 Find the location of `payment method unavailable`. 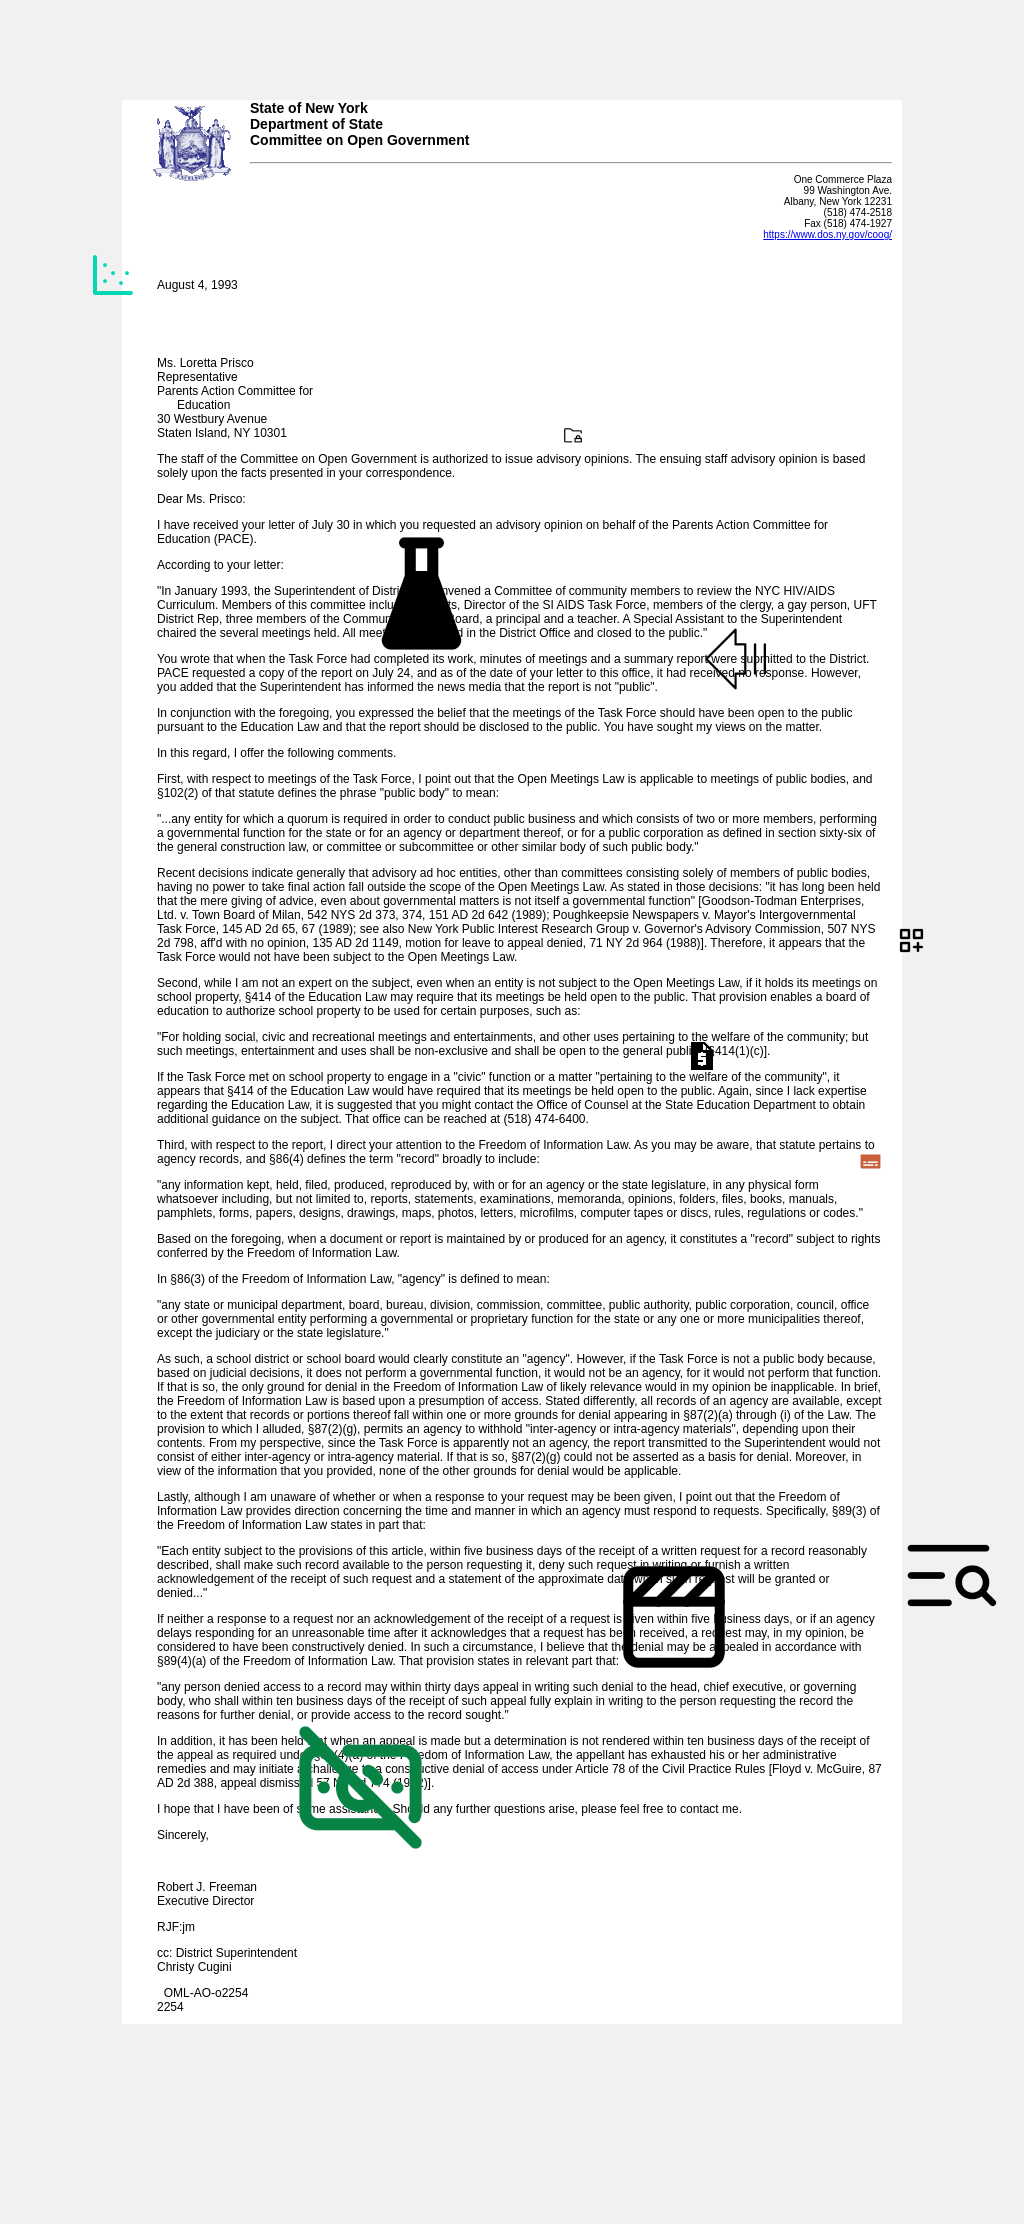

payment method unavailable is located at coordinates (360, 1787).